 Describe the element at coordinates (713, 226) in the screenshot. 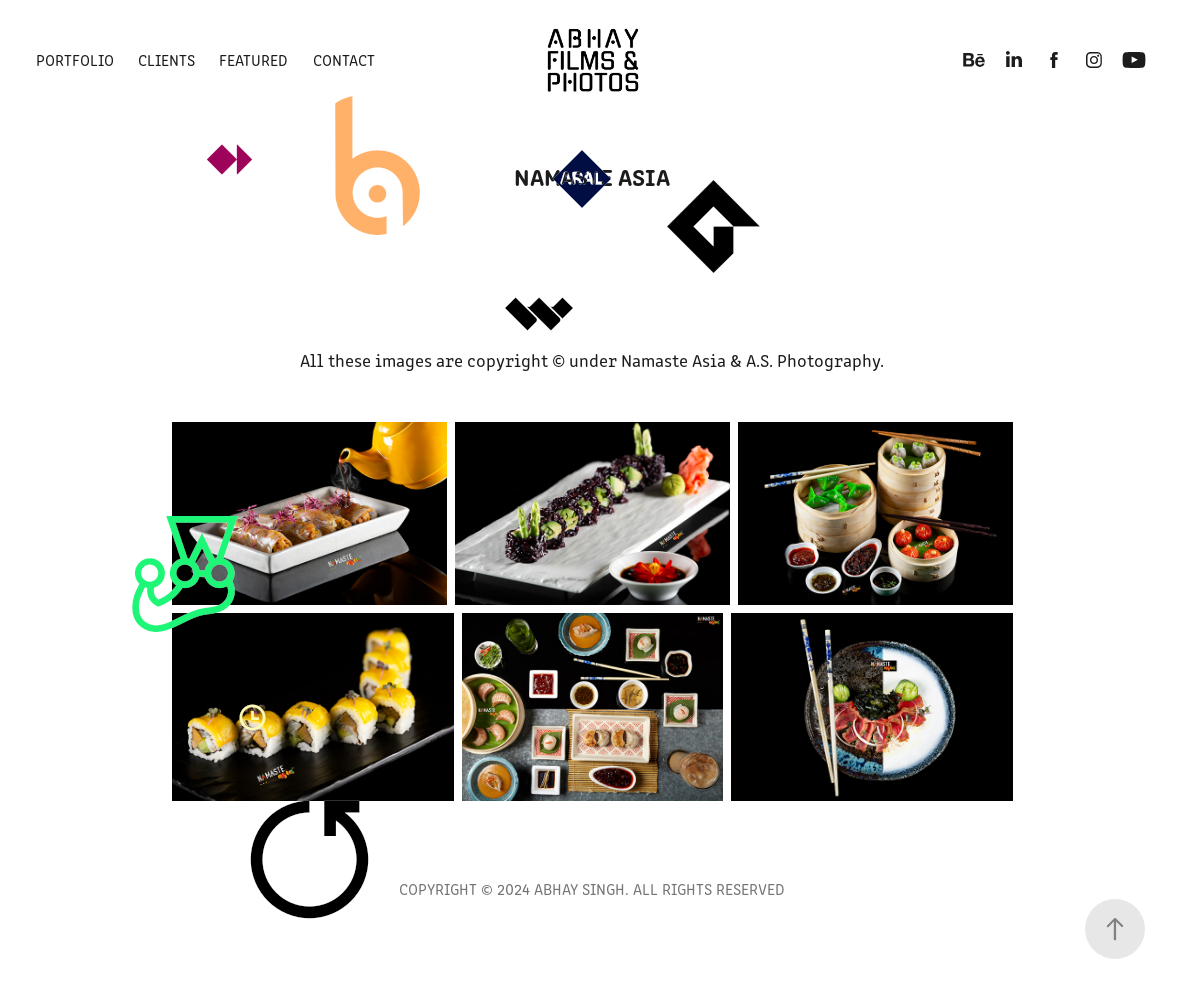

I see `open GameMaker game development software` at that location.